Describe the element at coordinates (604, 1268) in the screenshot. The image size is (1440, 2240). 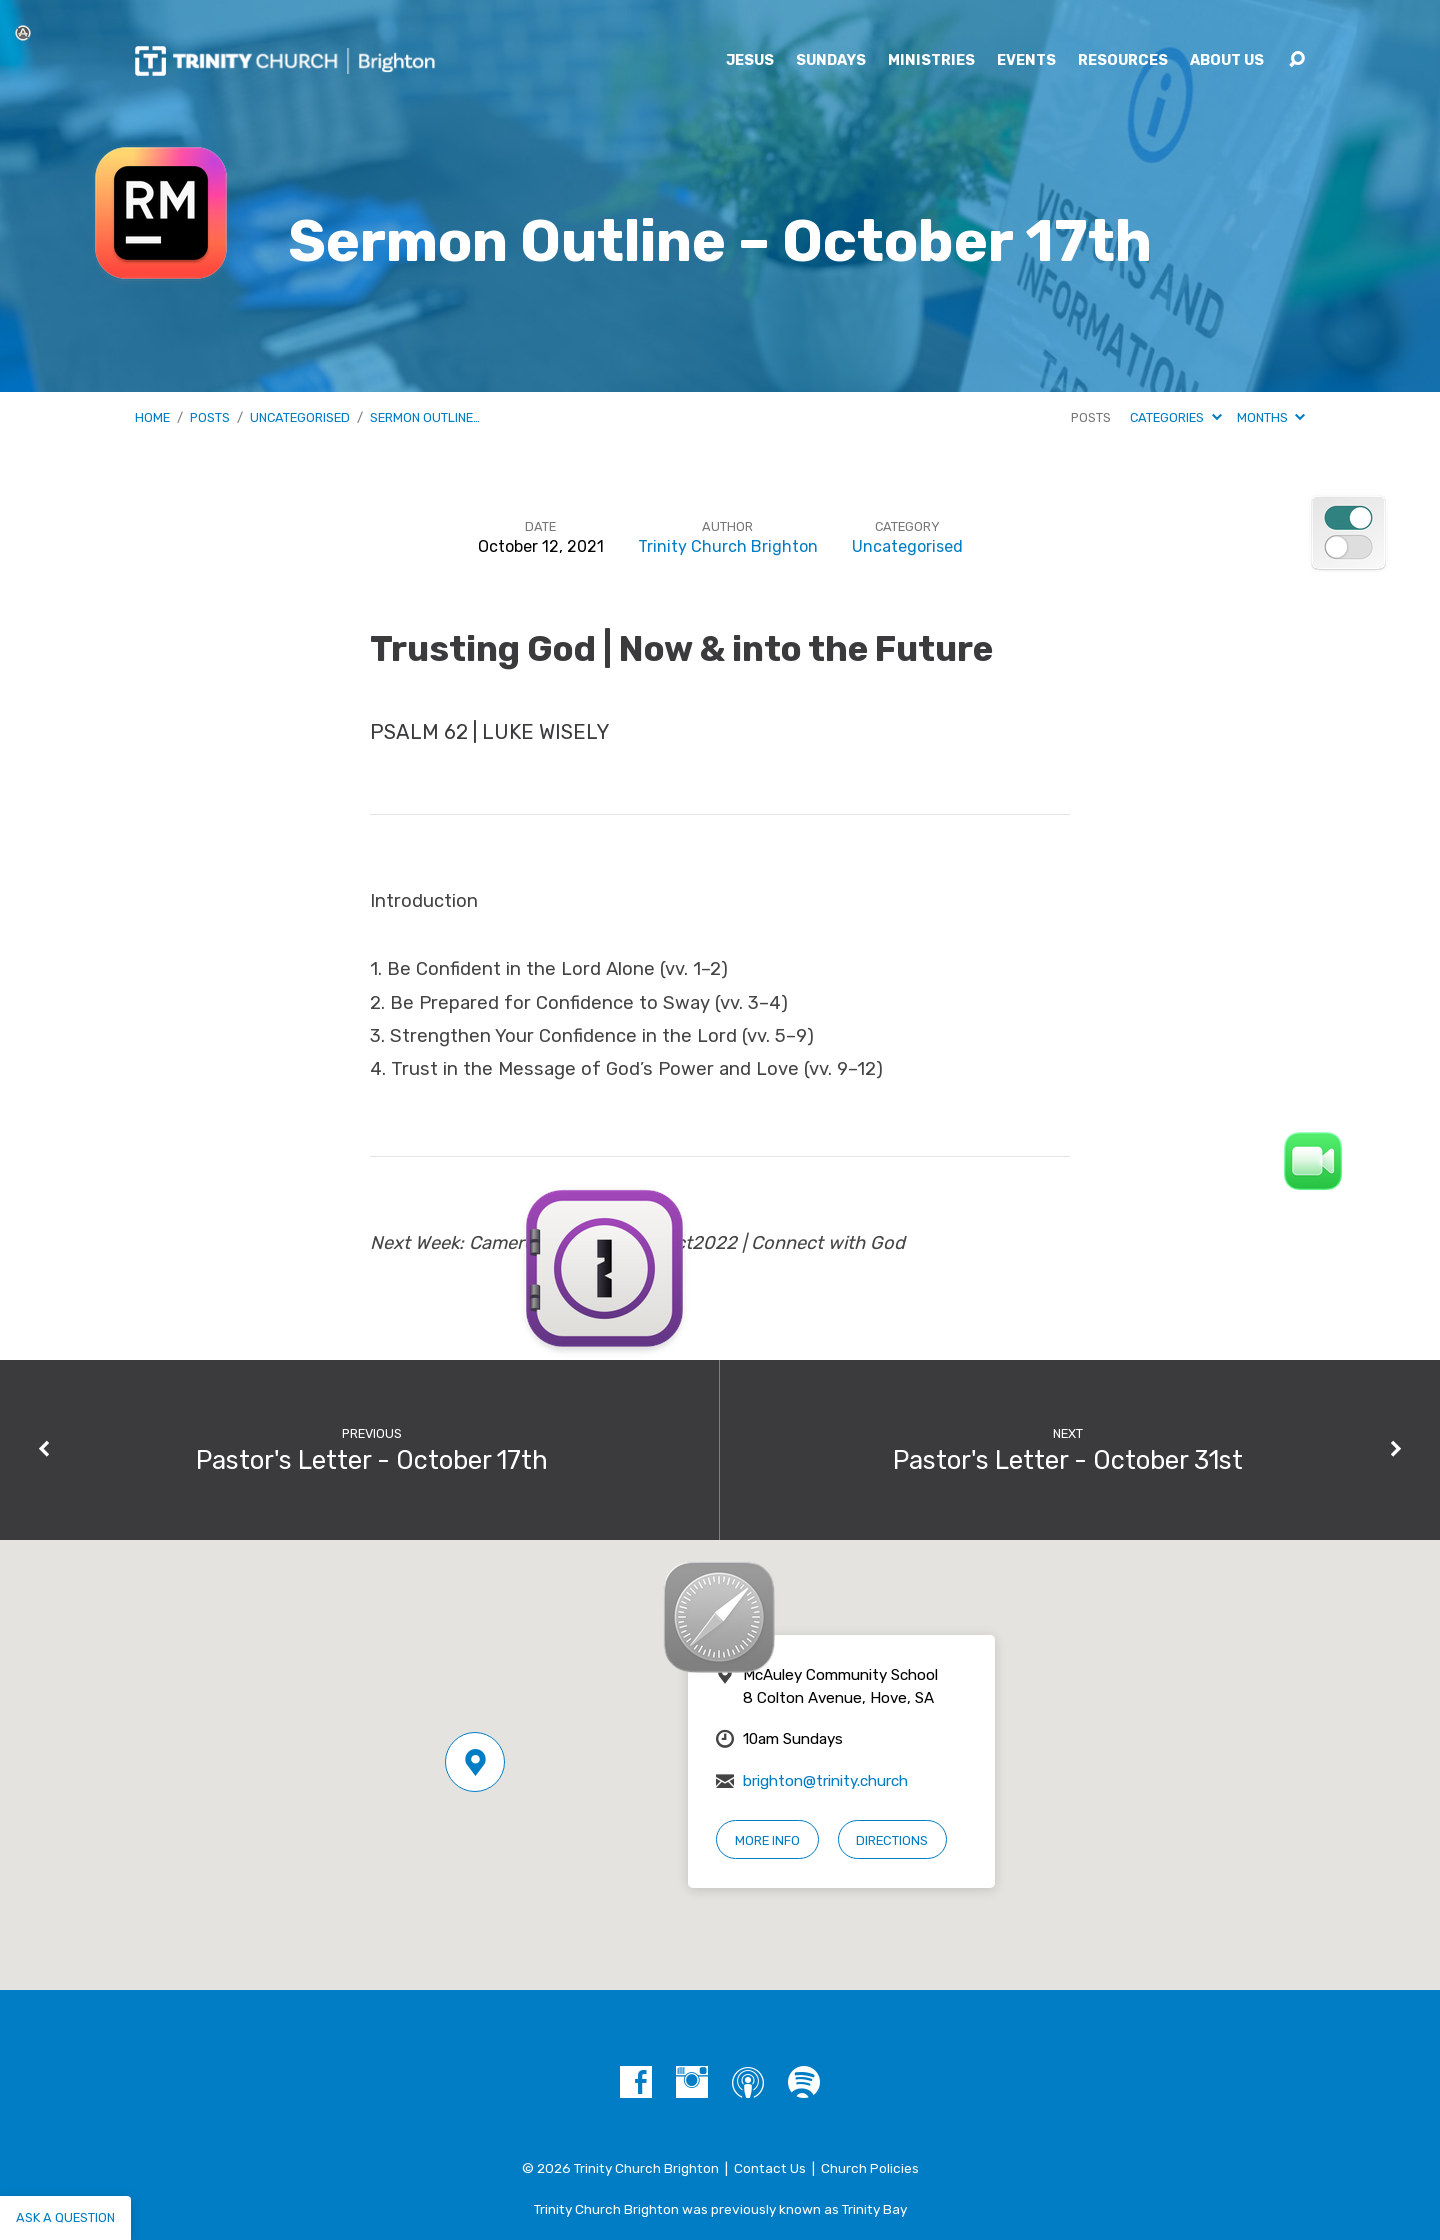
I see `open the Secrets password manager app` at that location.